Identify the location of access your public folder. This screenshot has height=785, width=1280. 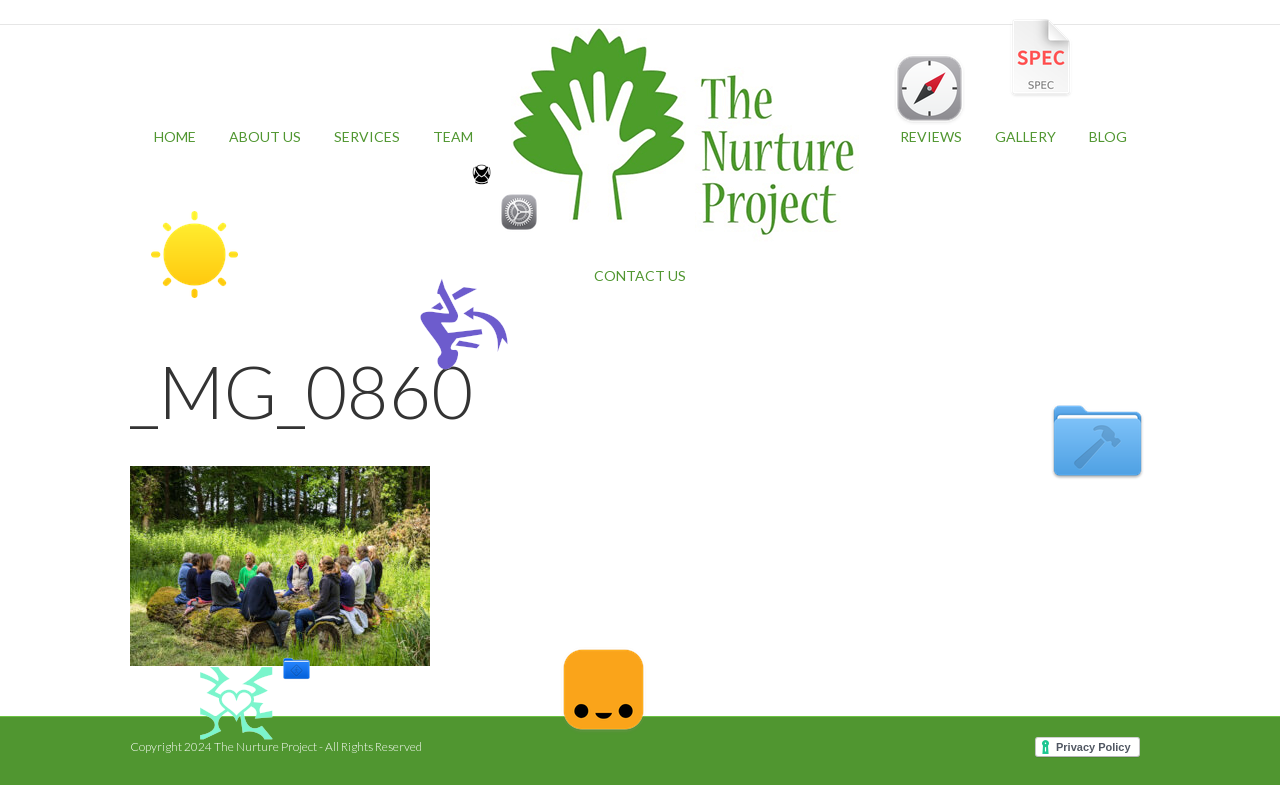
(296, 668).